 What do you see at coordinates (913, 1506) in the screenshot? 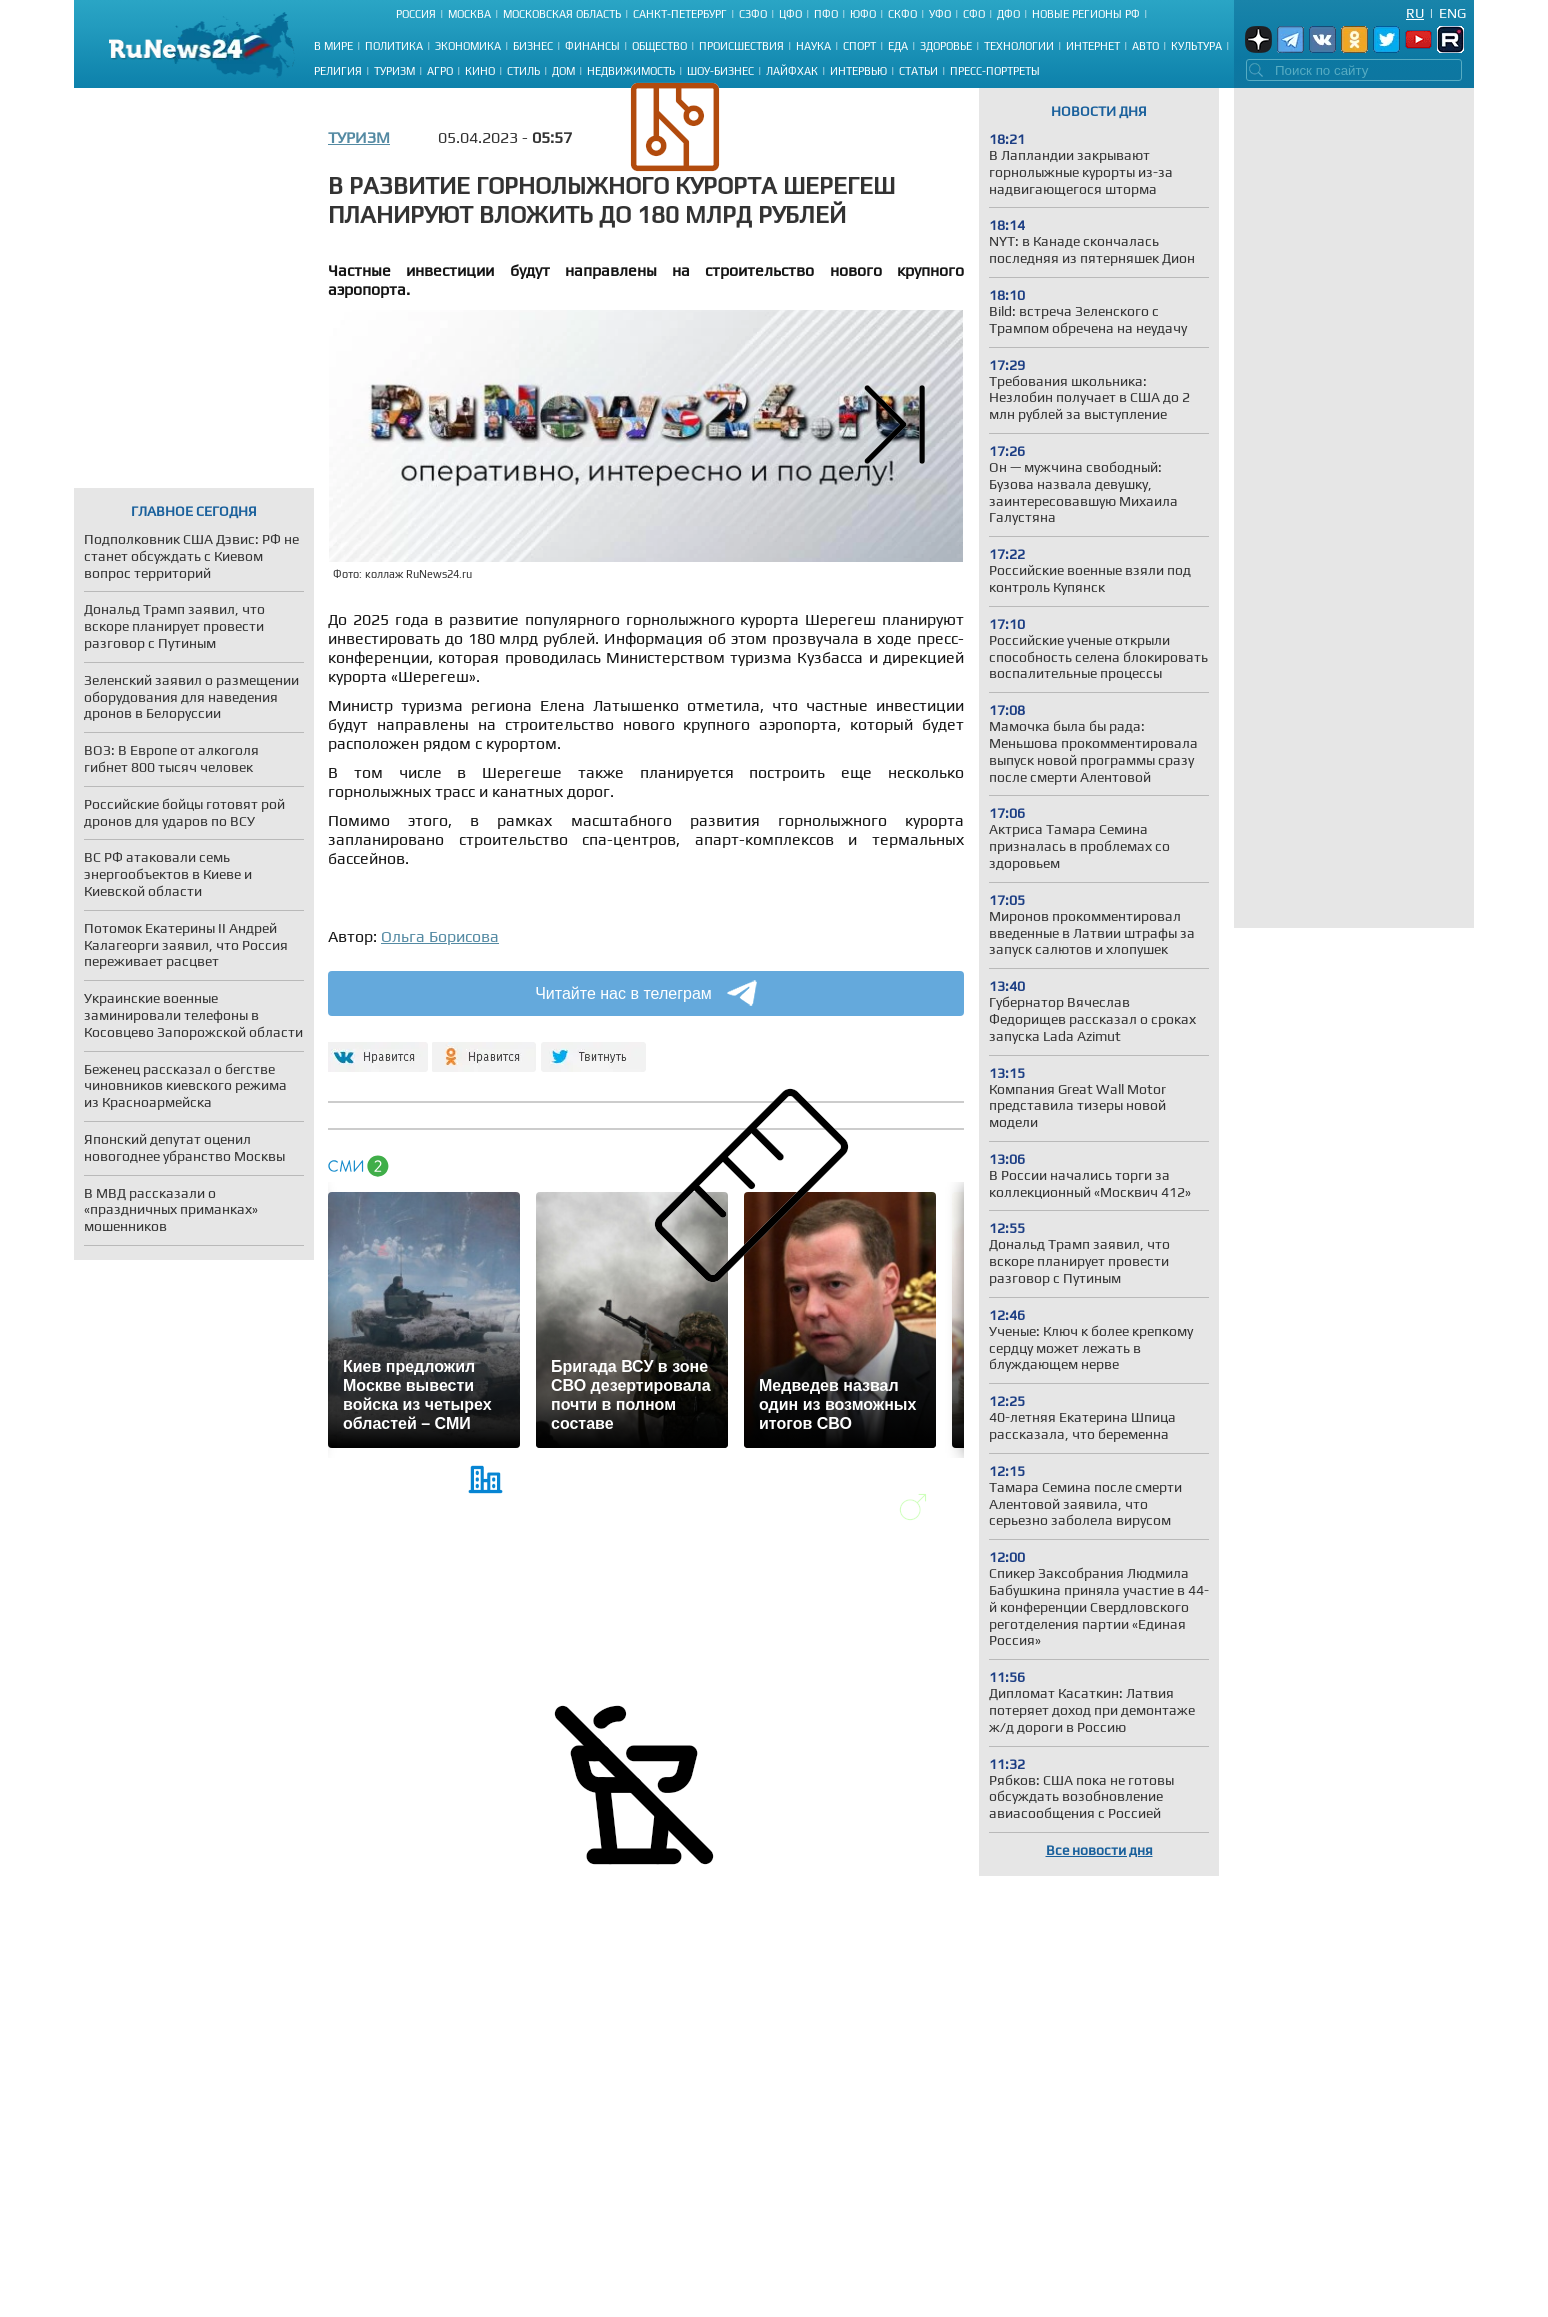
I see `indicates male gender selection` at bounding box center [913, 1506].